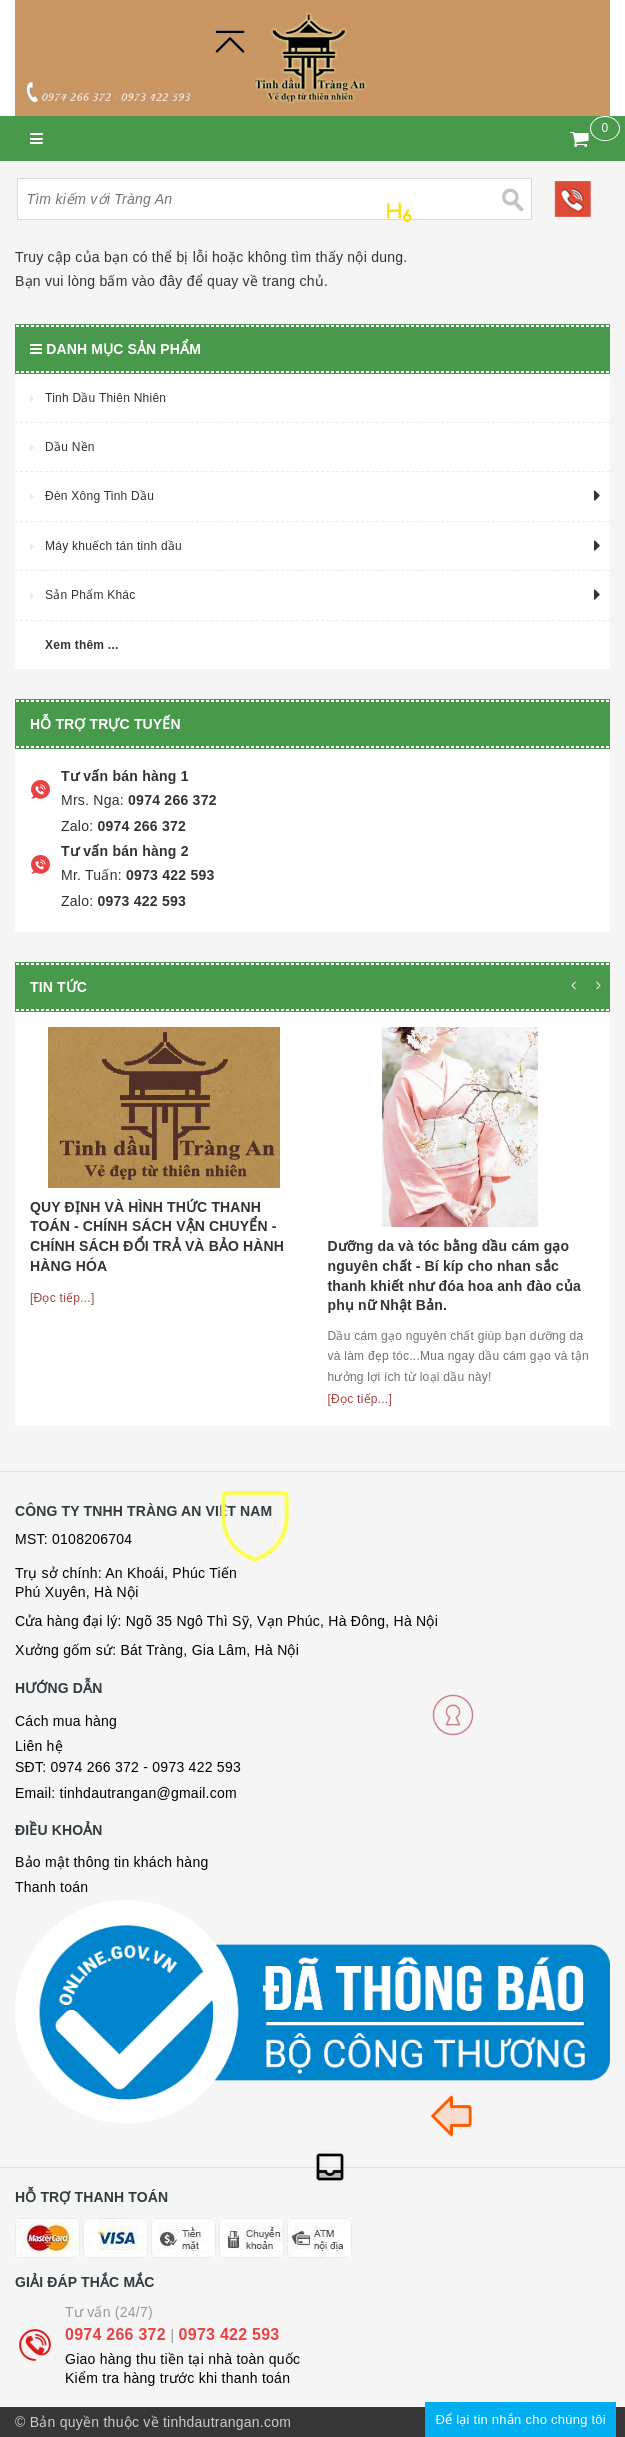 Image resolution: width=625 pixels, height=2437 pixels. What do you see at coordinates (230, 41) in the screenshot?
I see `collapse content or scroll to top` at bounding box center [230, 41].